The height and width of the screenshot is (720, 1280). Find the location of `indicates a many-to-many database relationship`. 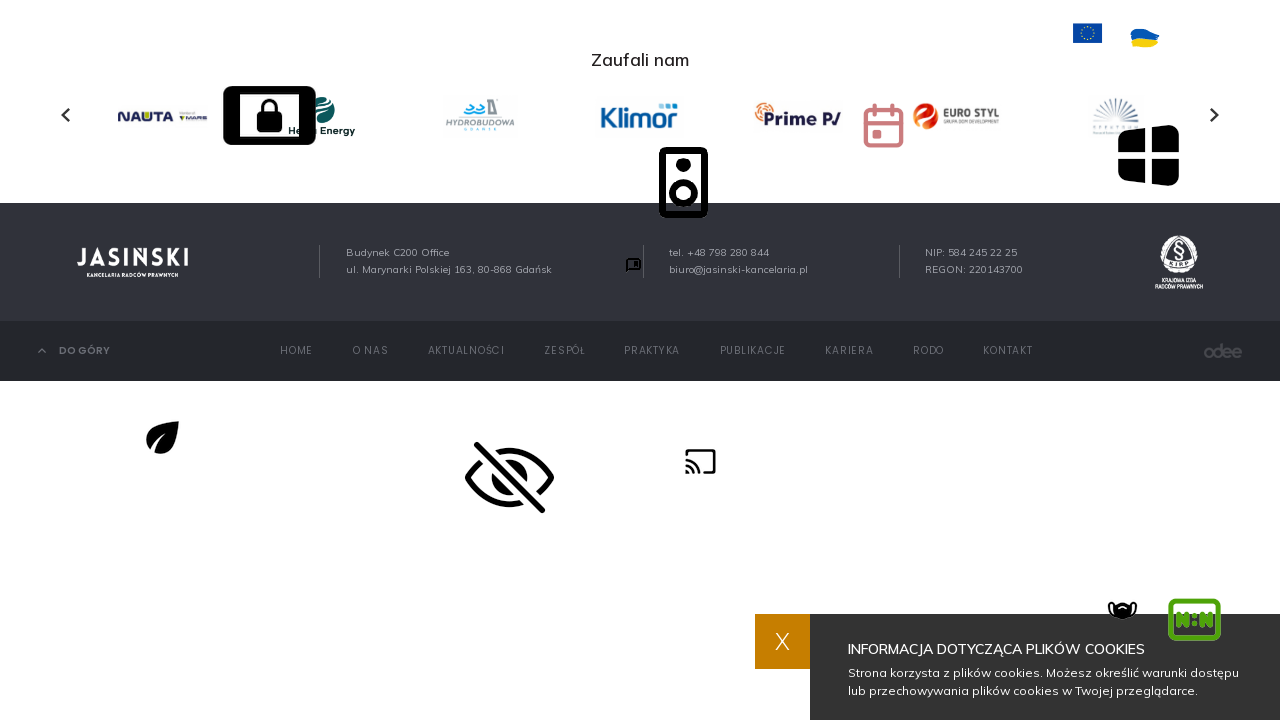

indicates a many-to-many database relationship is located at coordinates (1194, 619).